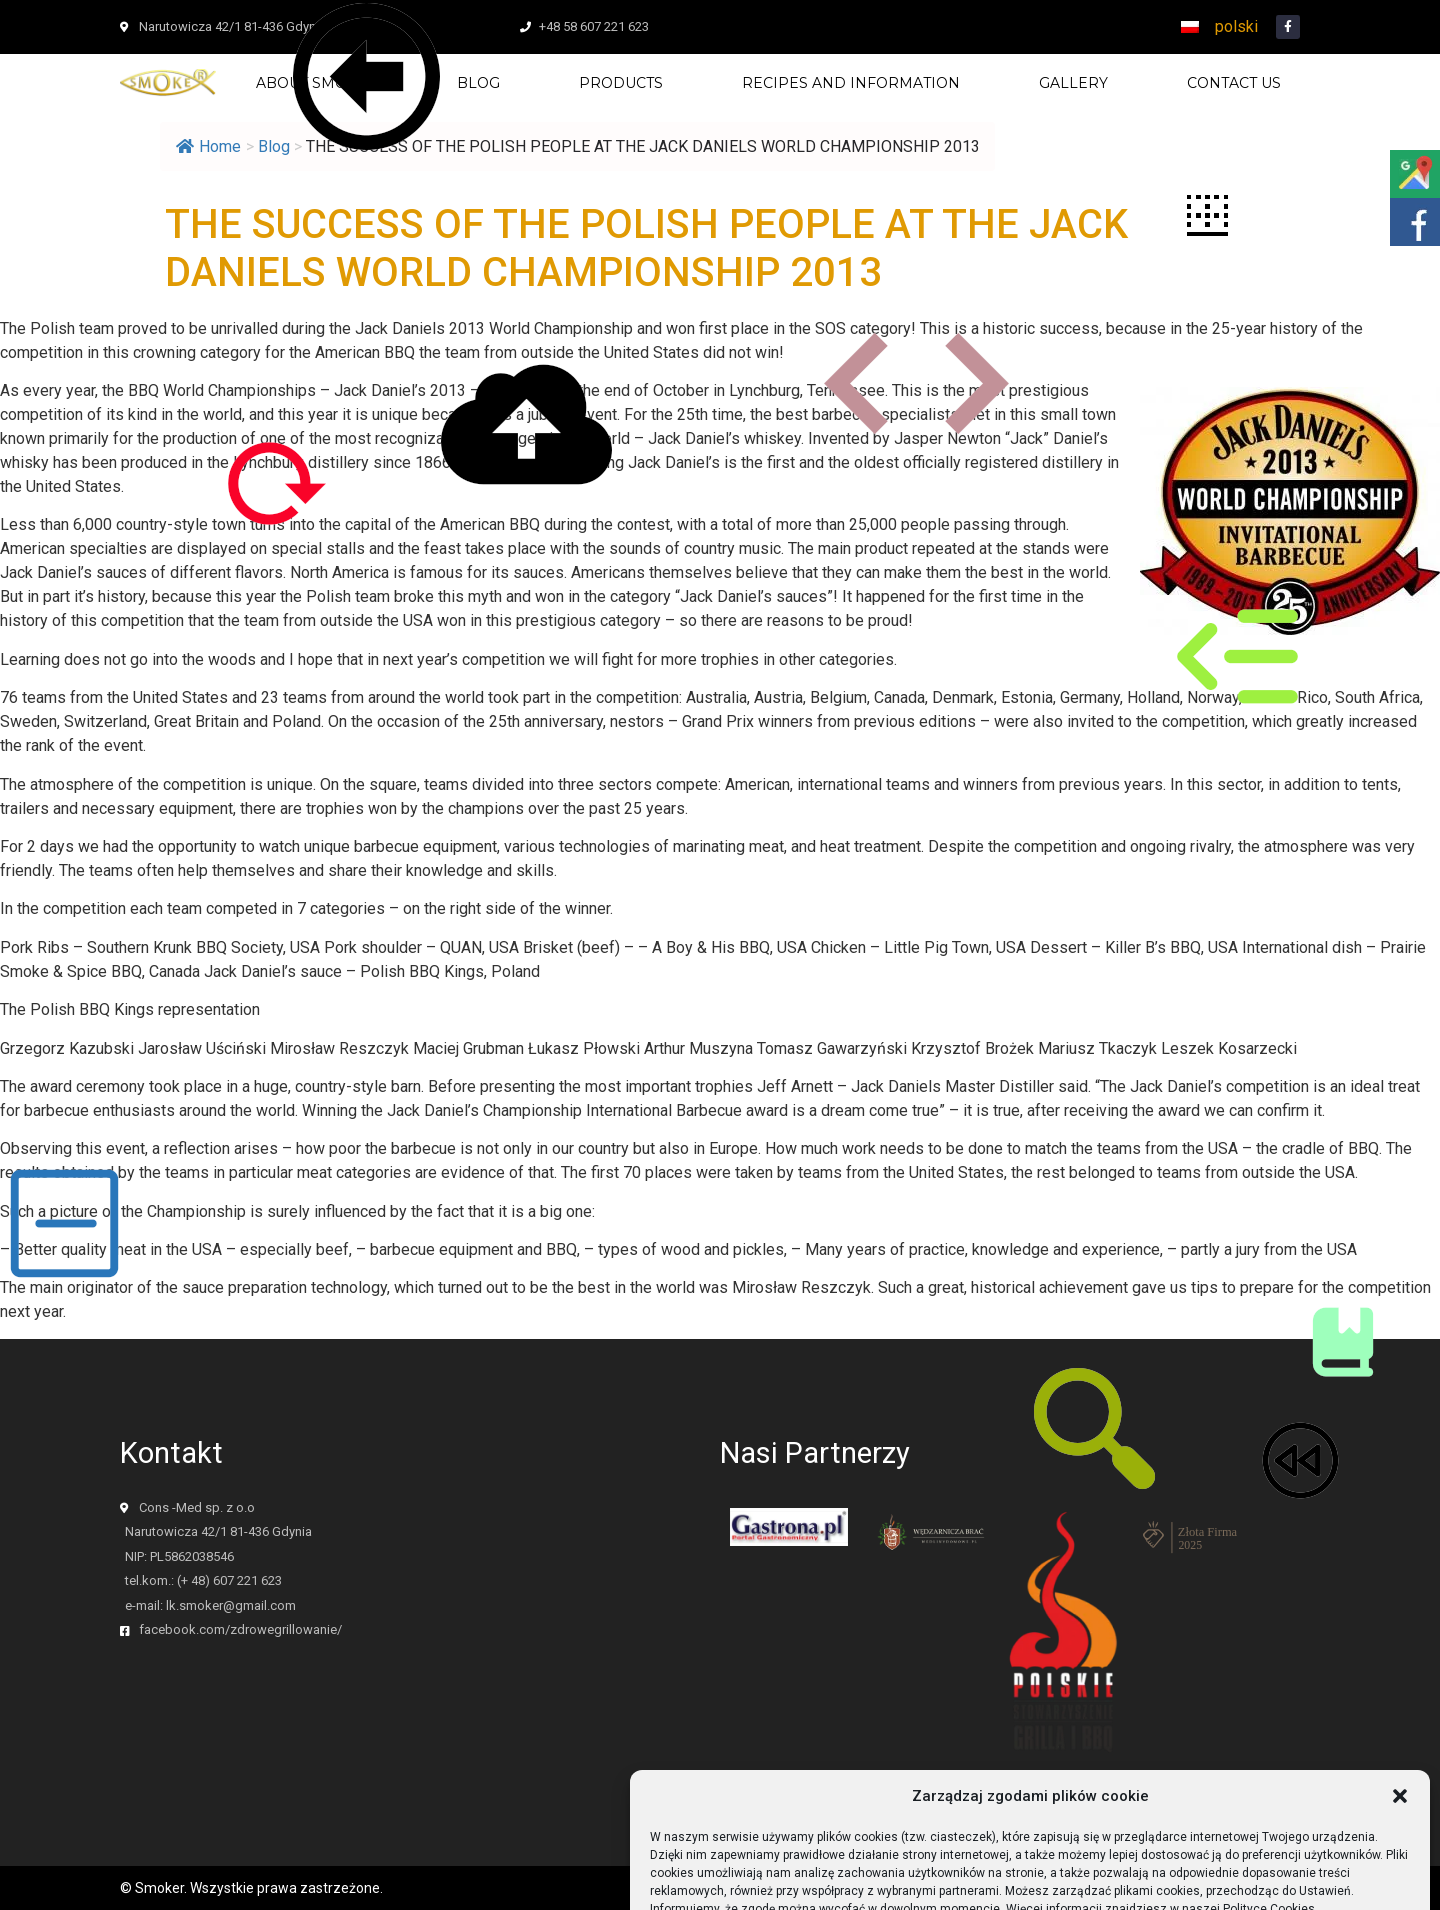 This screenshot has width=1440, height=1910. I want to click on refresh the current page or content, so click(274, 483).